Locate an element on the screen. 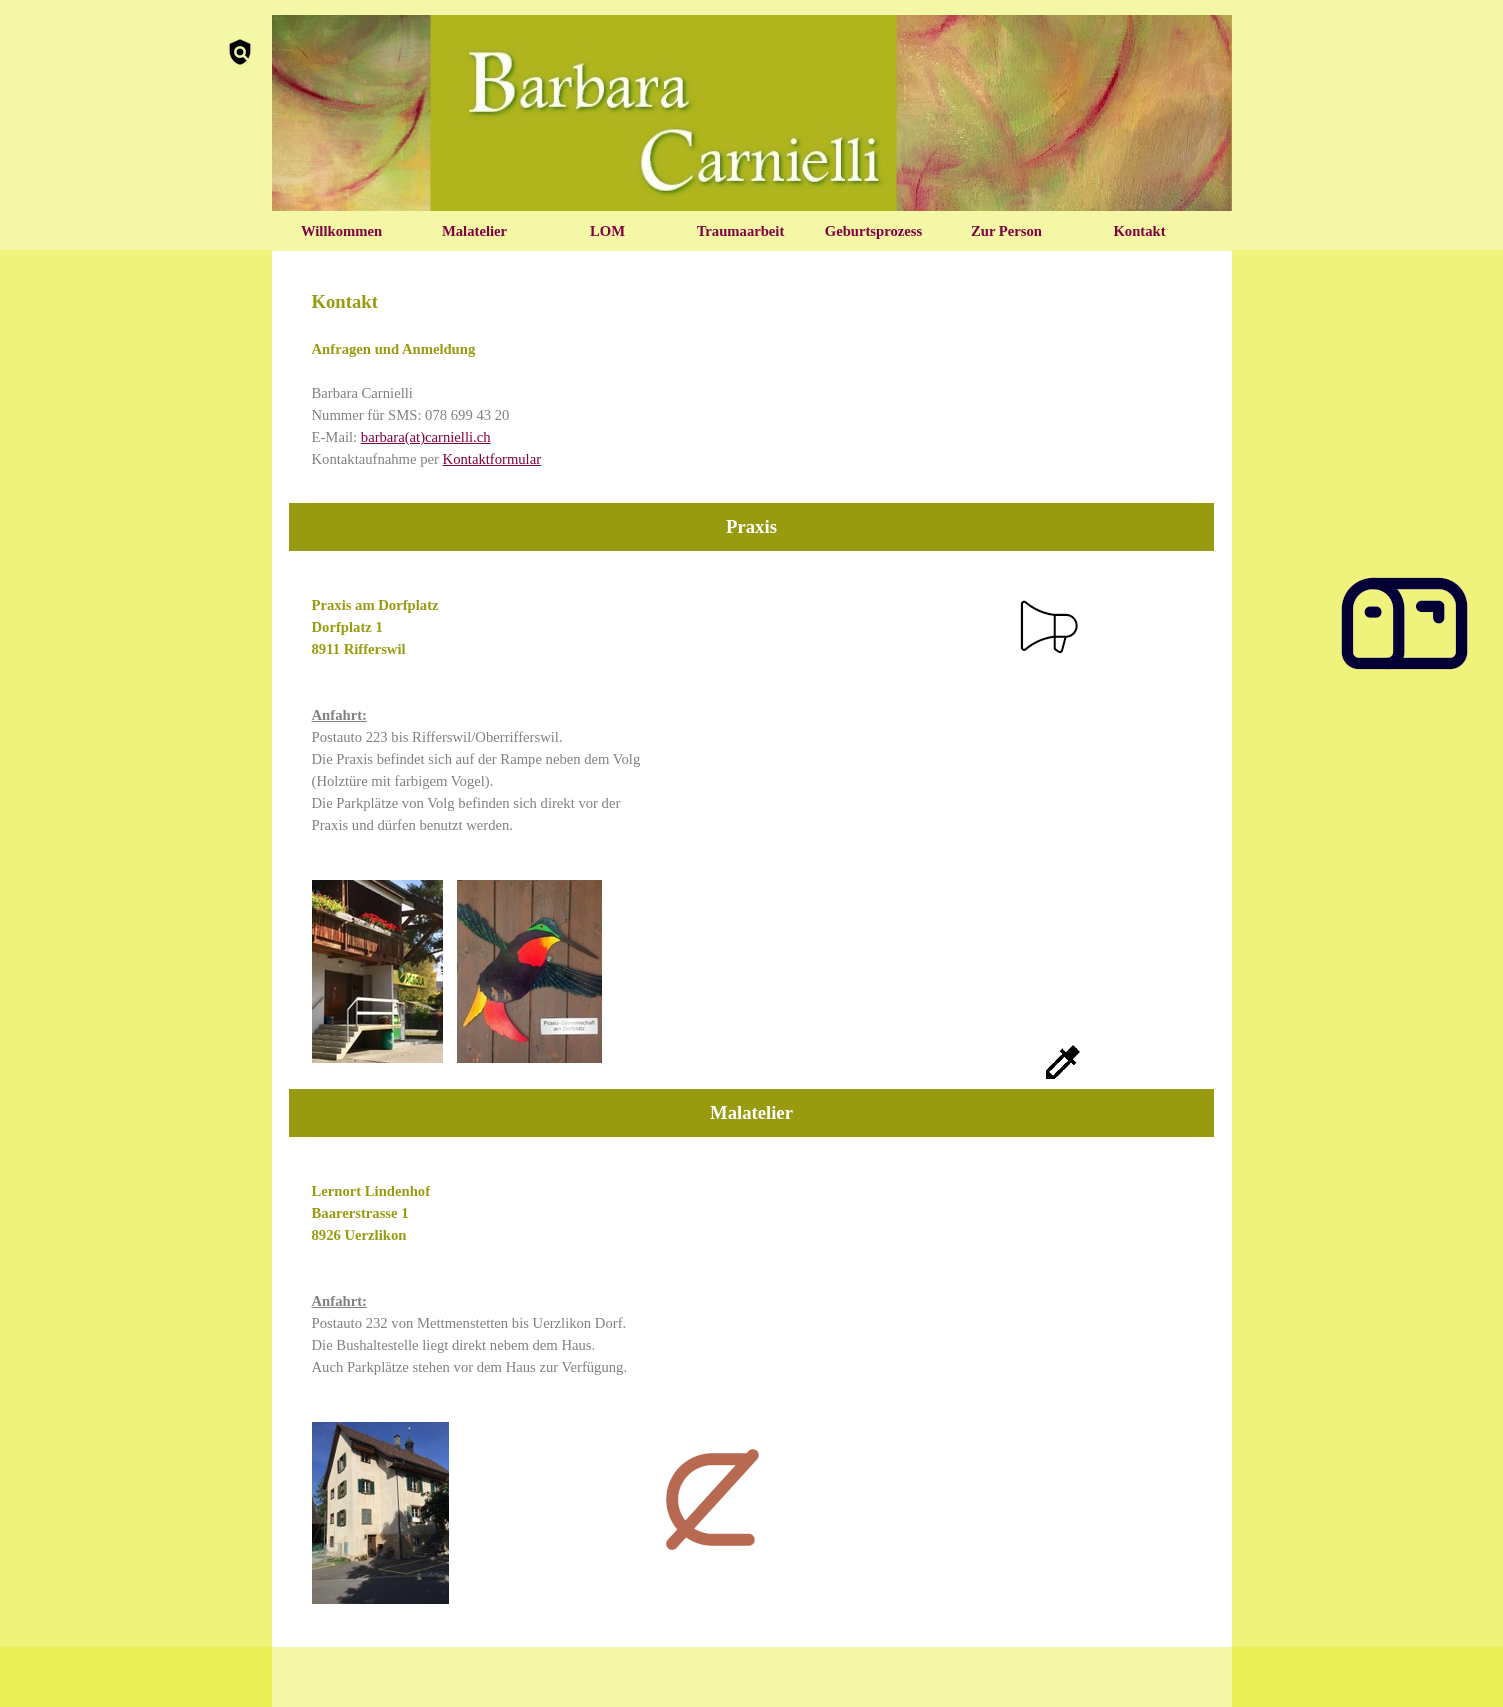 The height and width of the screenshot is (1707, 1503). access your mailbox or inbox is located at coordinates (1404, 623).